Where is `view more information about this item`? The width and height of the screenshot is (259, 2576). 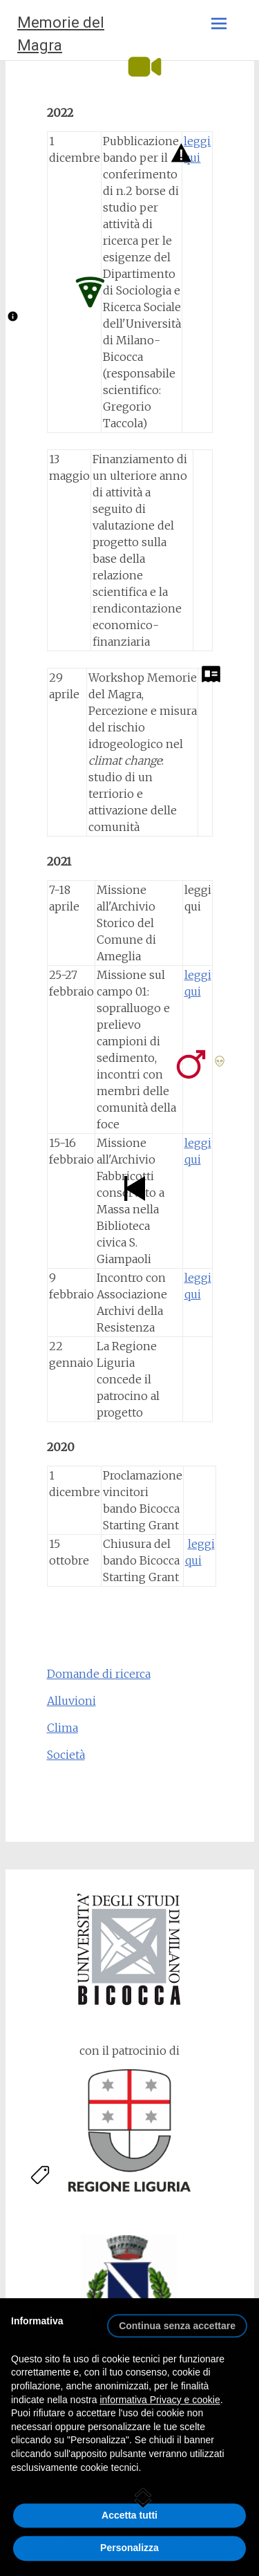 view more information about this item is located at coordinates (12, 316).